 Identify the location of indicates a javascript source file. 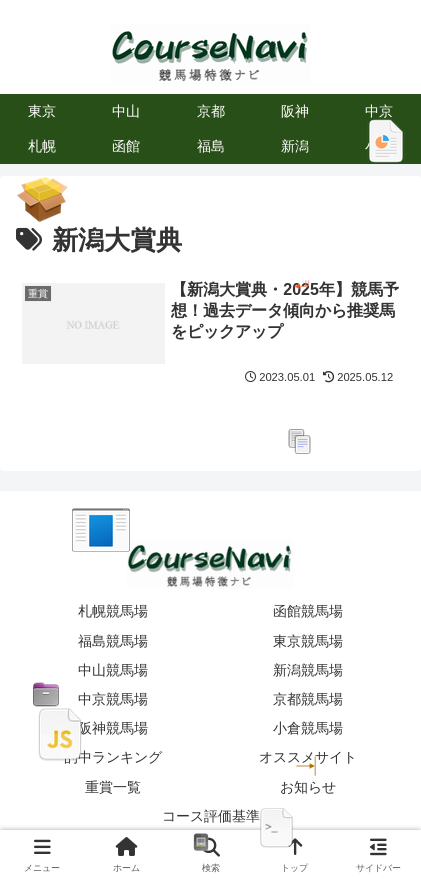
(60, 734).